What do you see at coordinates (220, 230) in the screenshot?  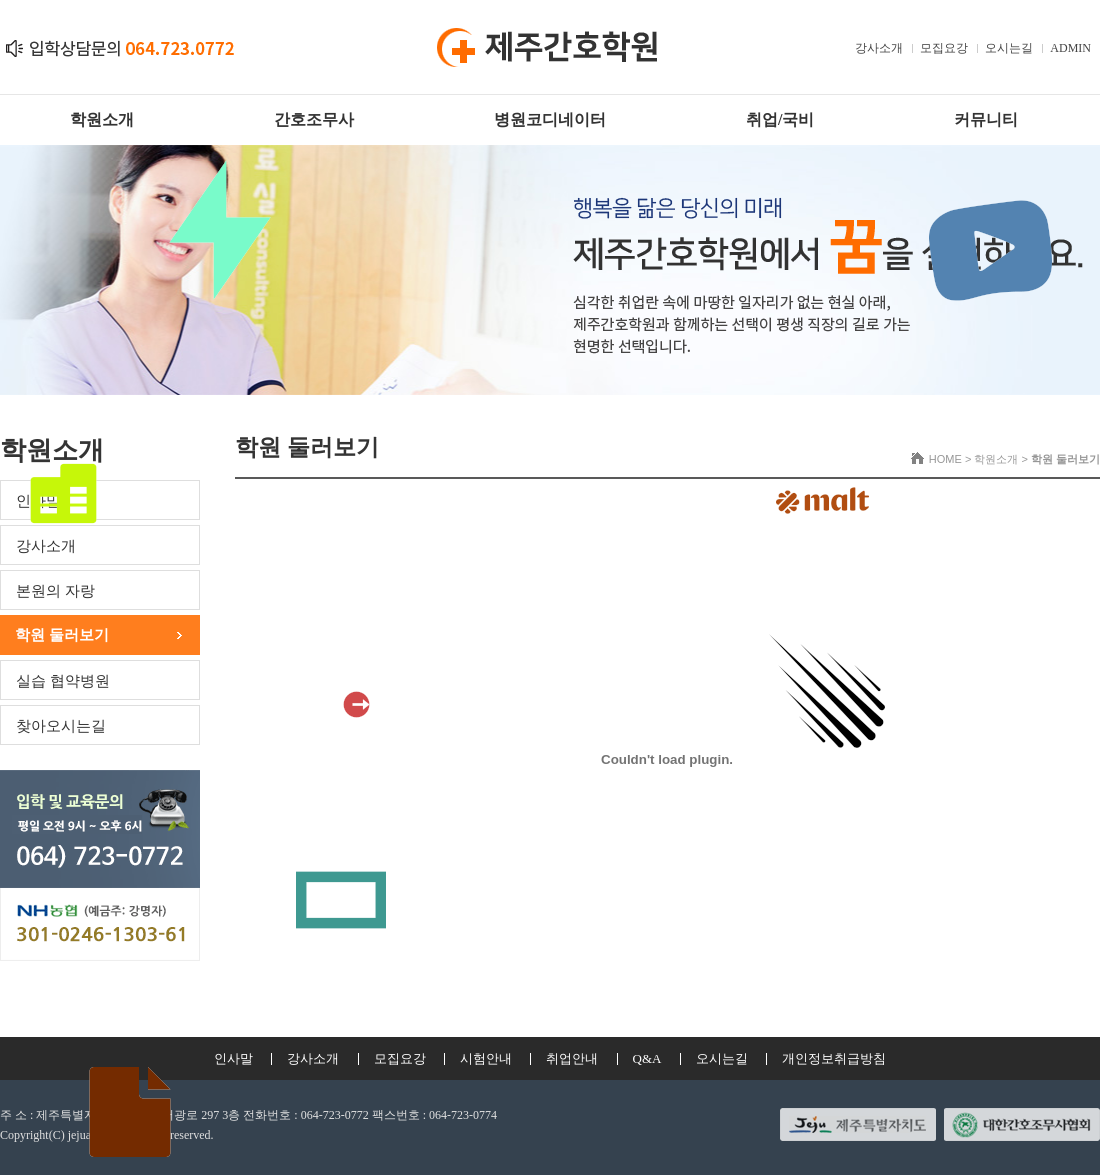 I see `turn on device flashlight` at bounding box center [220, 230].